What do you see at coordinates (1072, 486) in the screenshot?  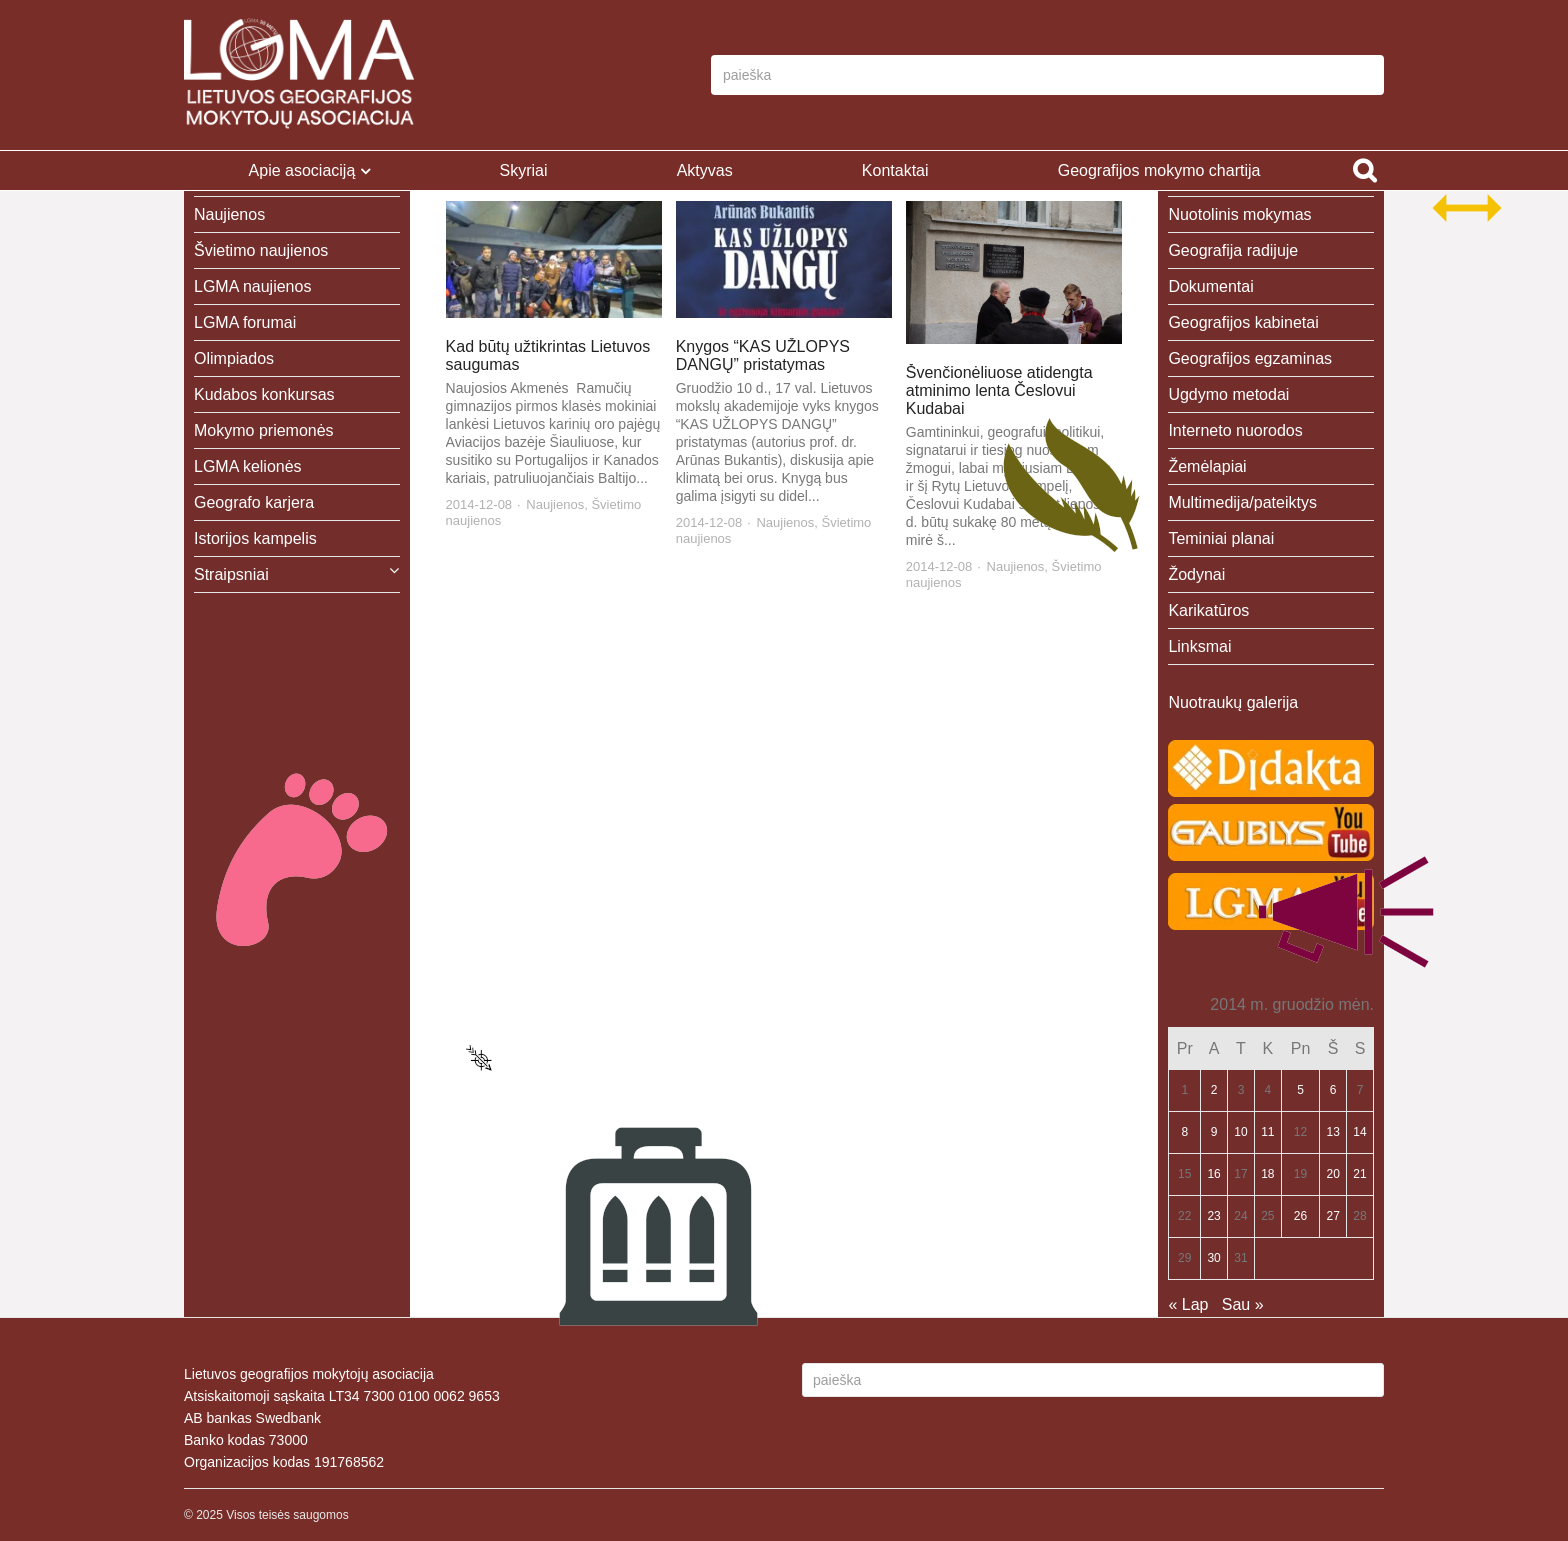 I see `indicates a writing or composition feature` at bounding box center [1072, 486].